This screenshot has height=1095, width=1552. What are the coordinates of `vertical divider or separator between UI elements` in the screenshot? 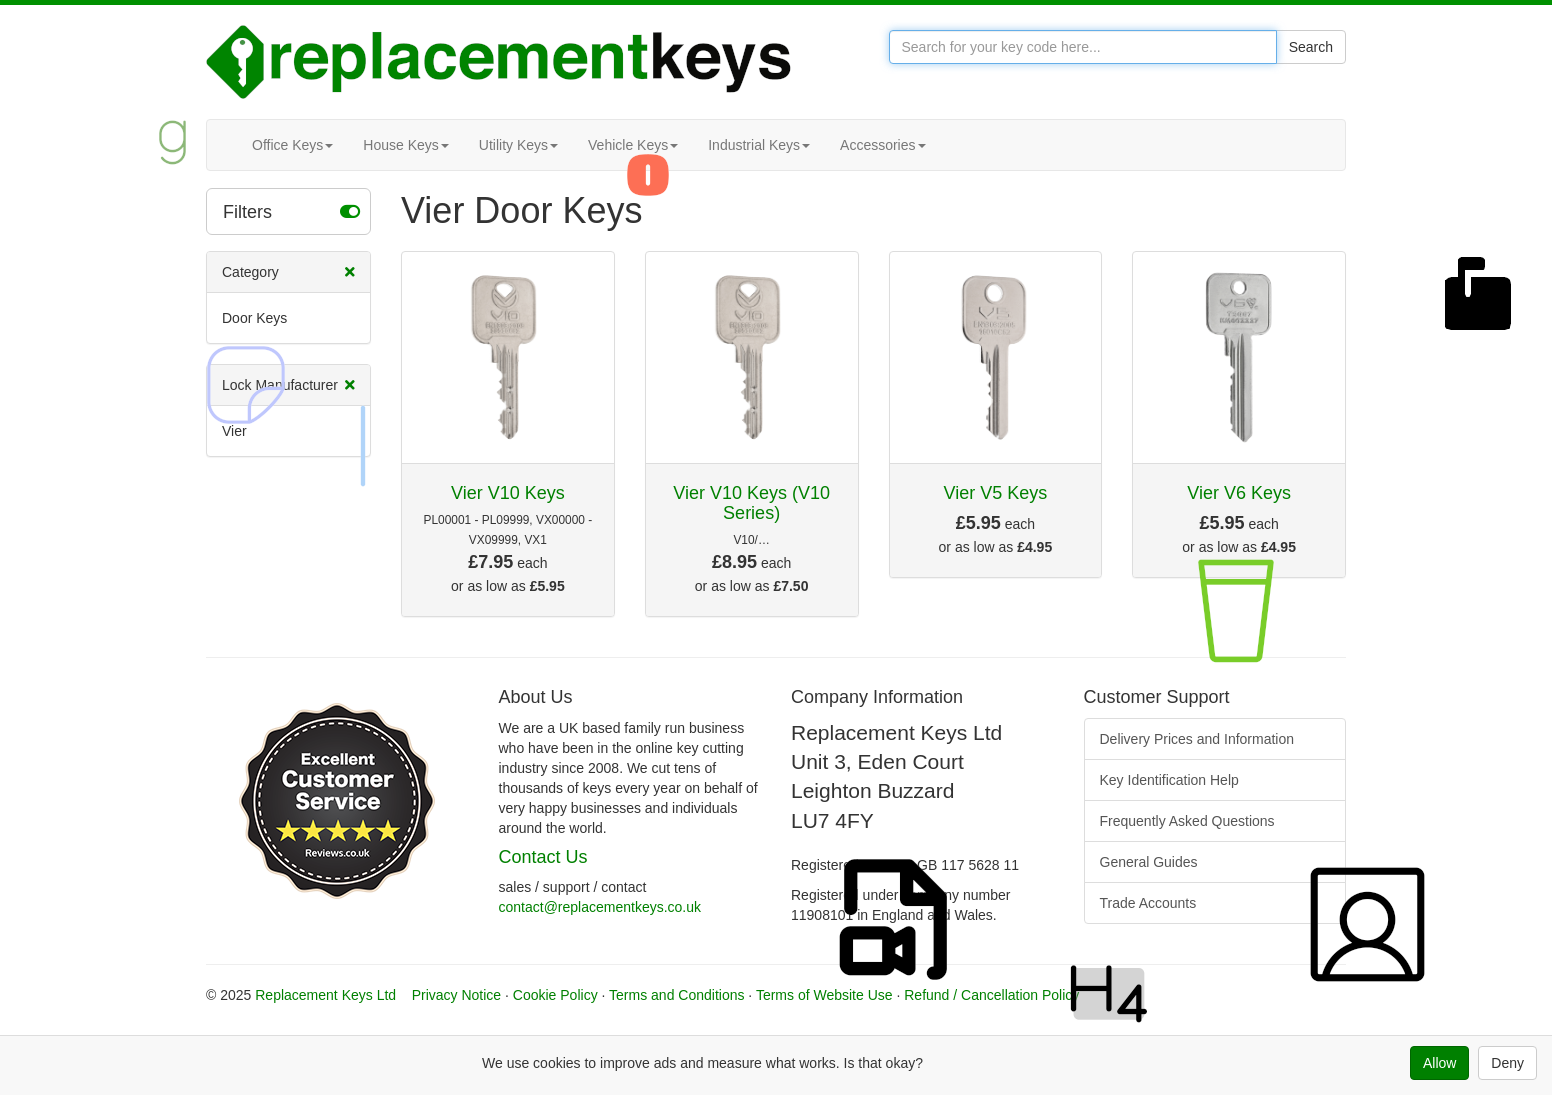 It's located at (363, 446).